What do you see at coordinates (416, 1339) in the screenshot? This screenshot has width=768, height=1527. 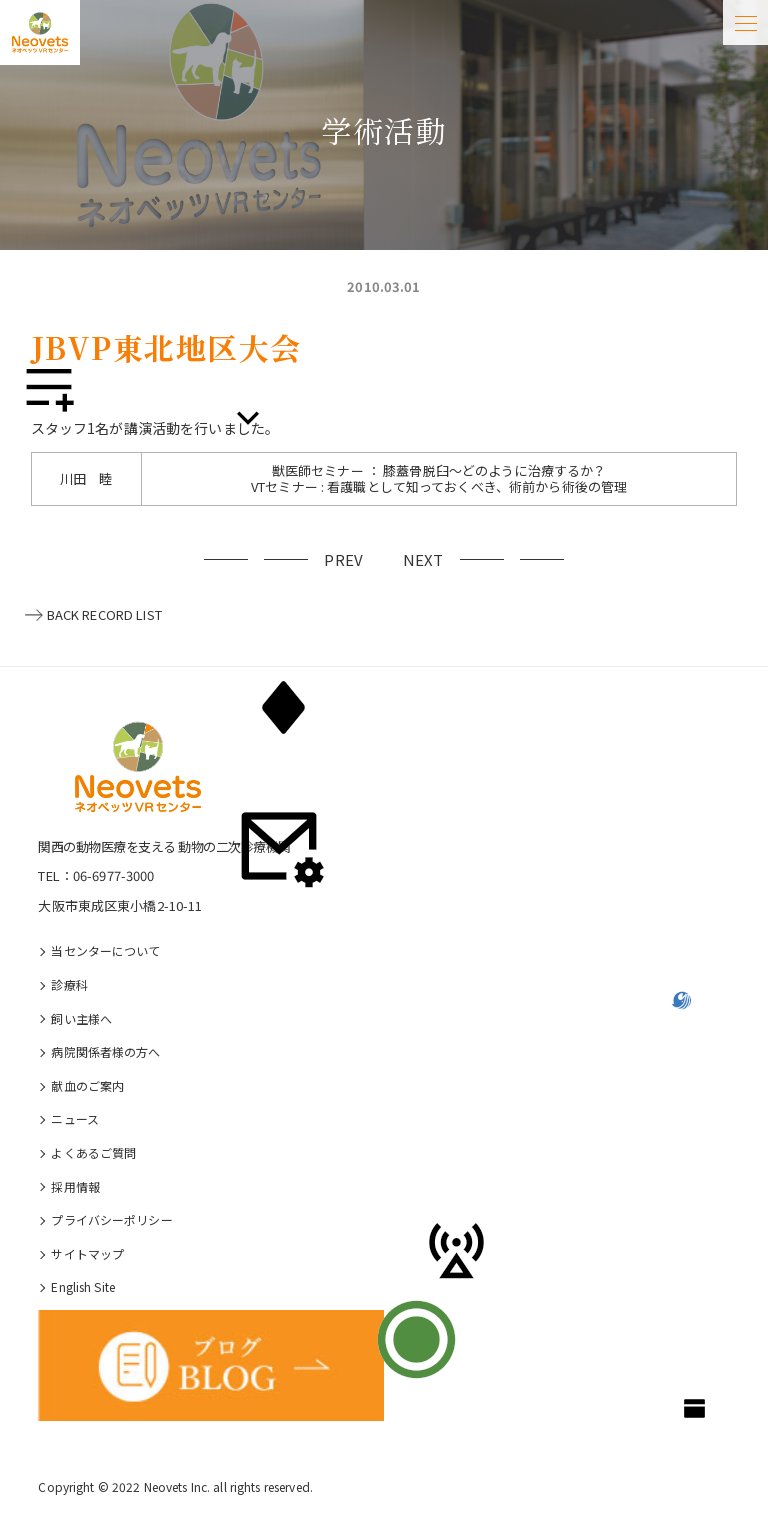 I see `indicates loading or processing in progress` at bounding box center [416, 1339].